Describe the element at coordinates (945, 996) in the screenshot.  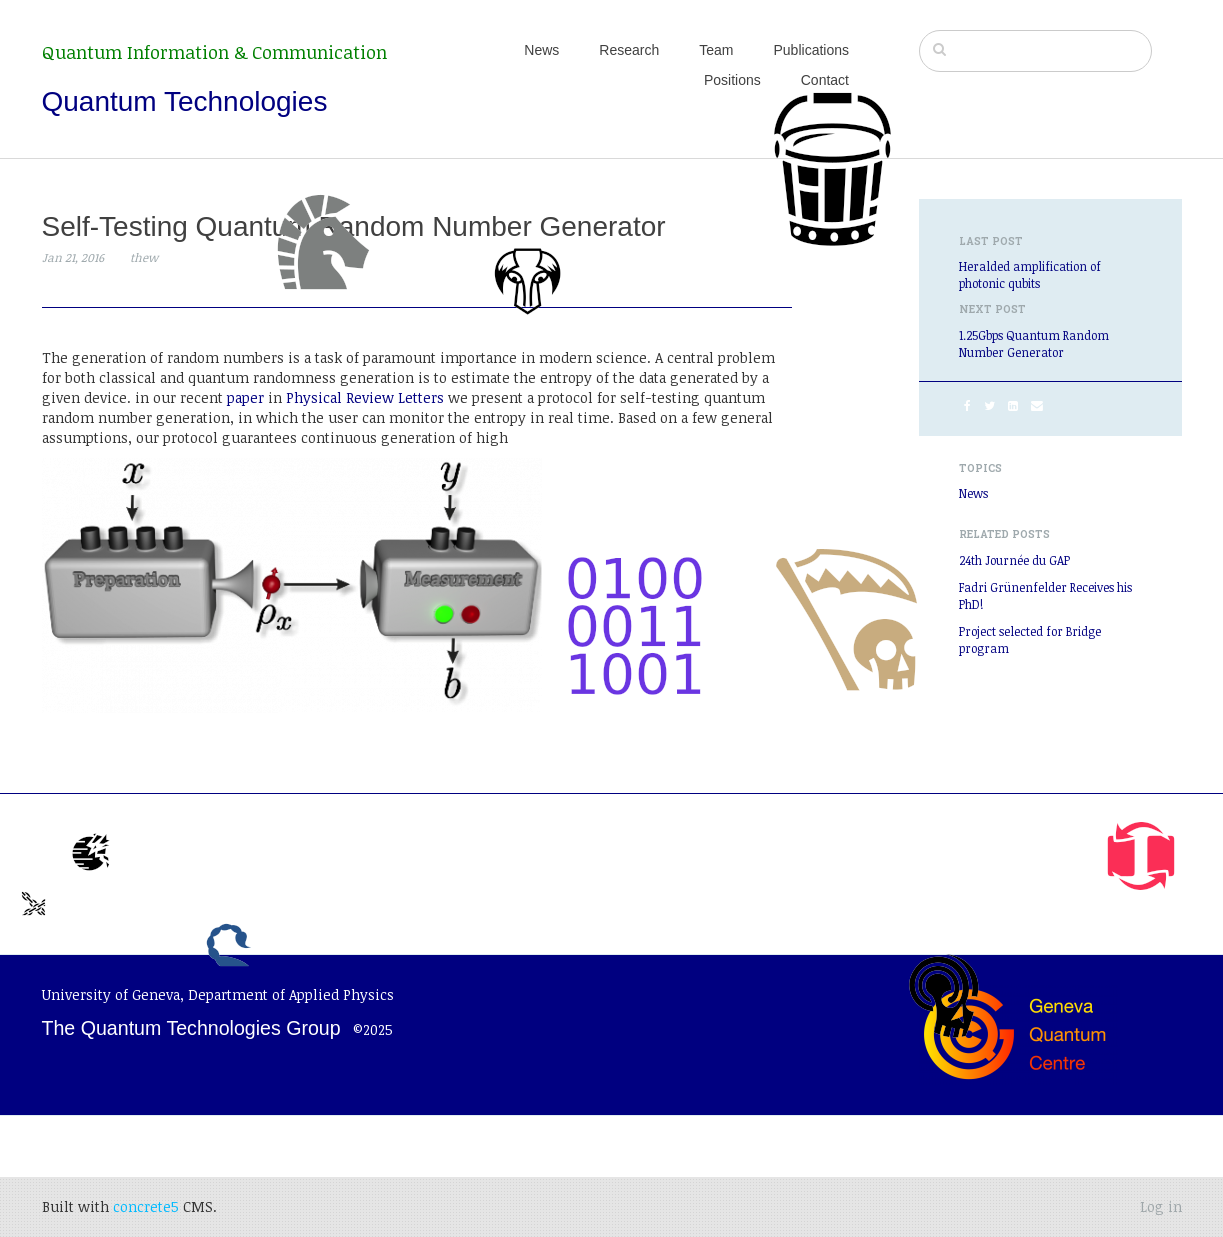
I see `indicates a mind-altering or confusion status effect` at that location.